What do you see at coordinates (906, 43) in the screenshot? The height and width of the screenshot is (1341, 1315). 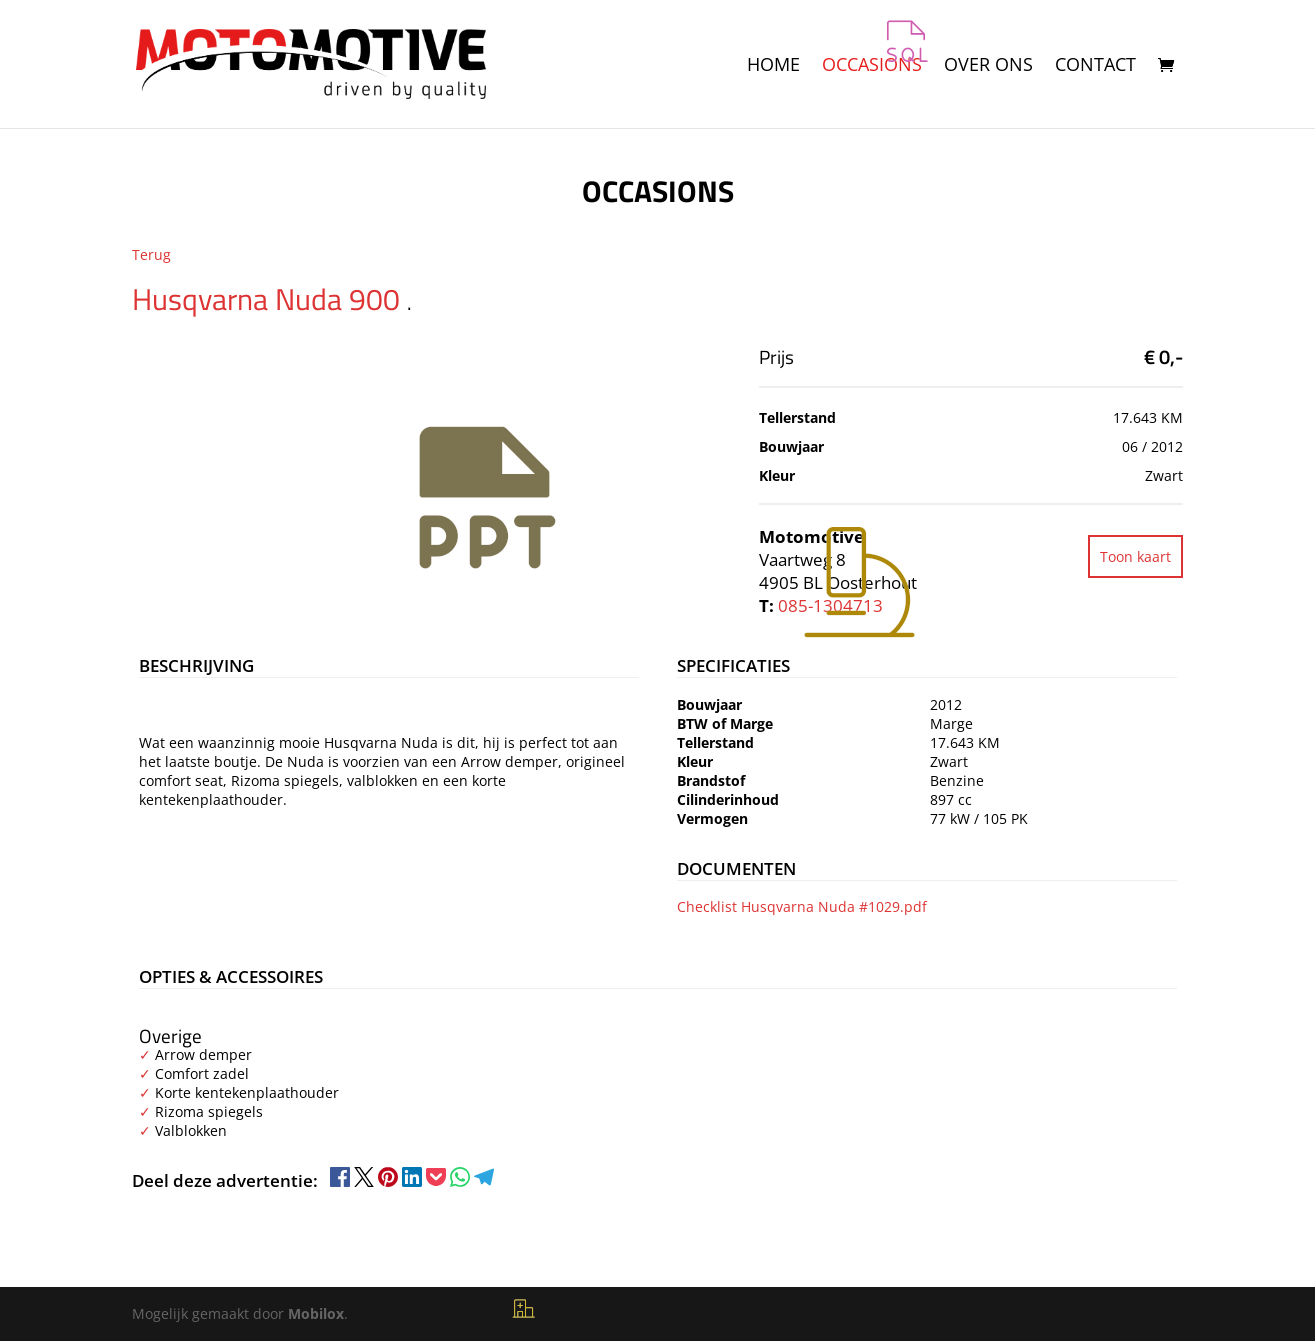 I see `open or view an SQL database file` at bounding box center [906, 43].